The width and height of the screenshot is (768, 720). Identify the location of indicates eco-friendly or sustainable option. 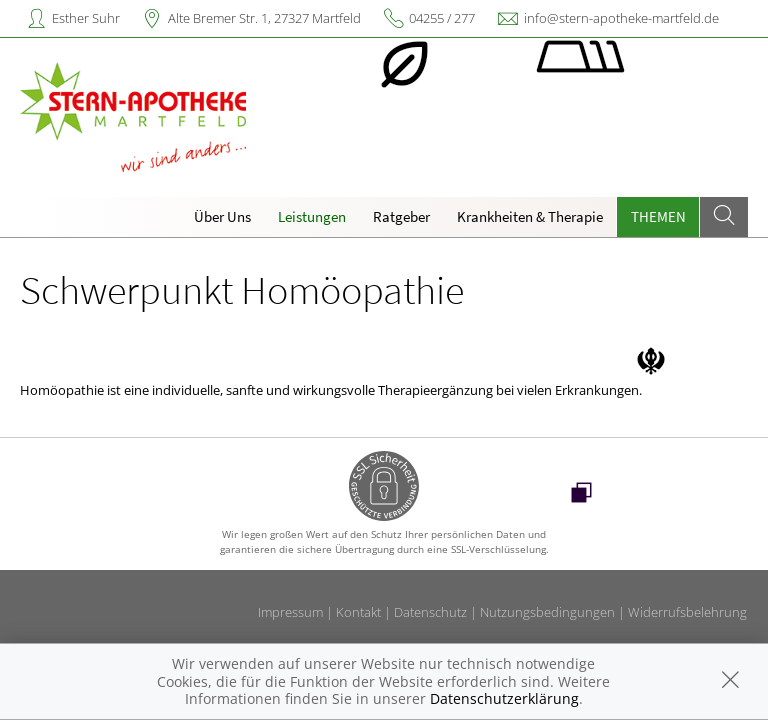
(404, 64).